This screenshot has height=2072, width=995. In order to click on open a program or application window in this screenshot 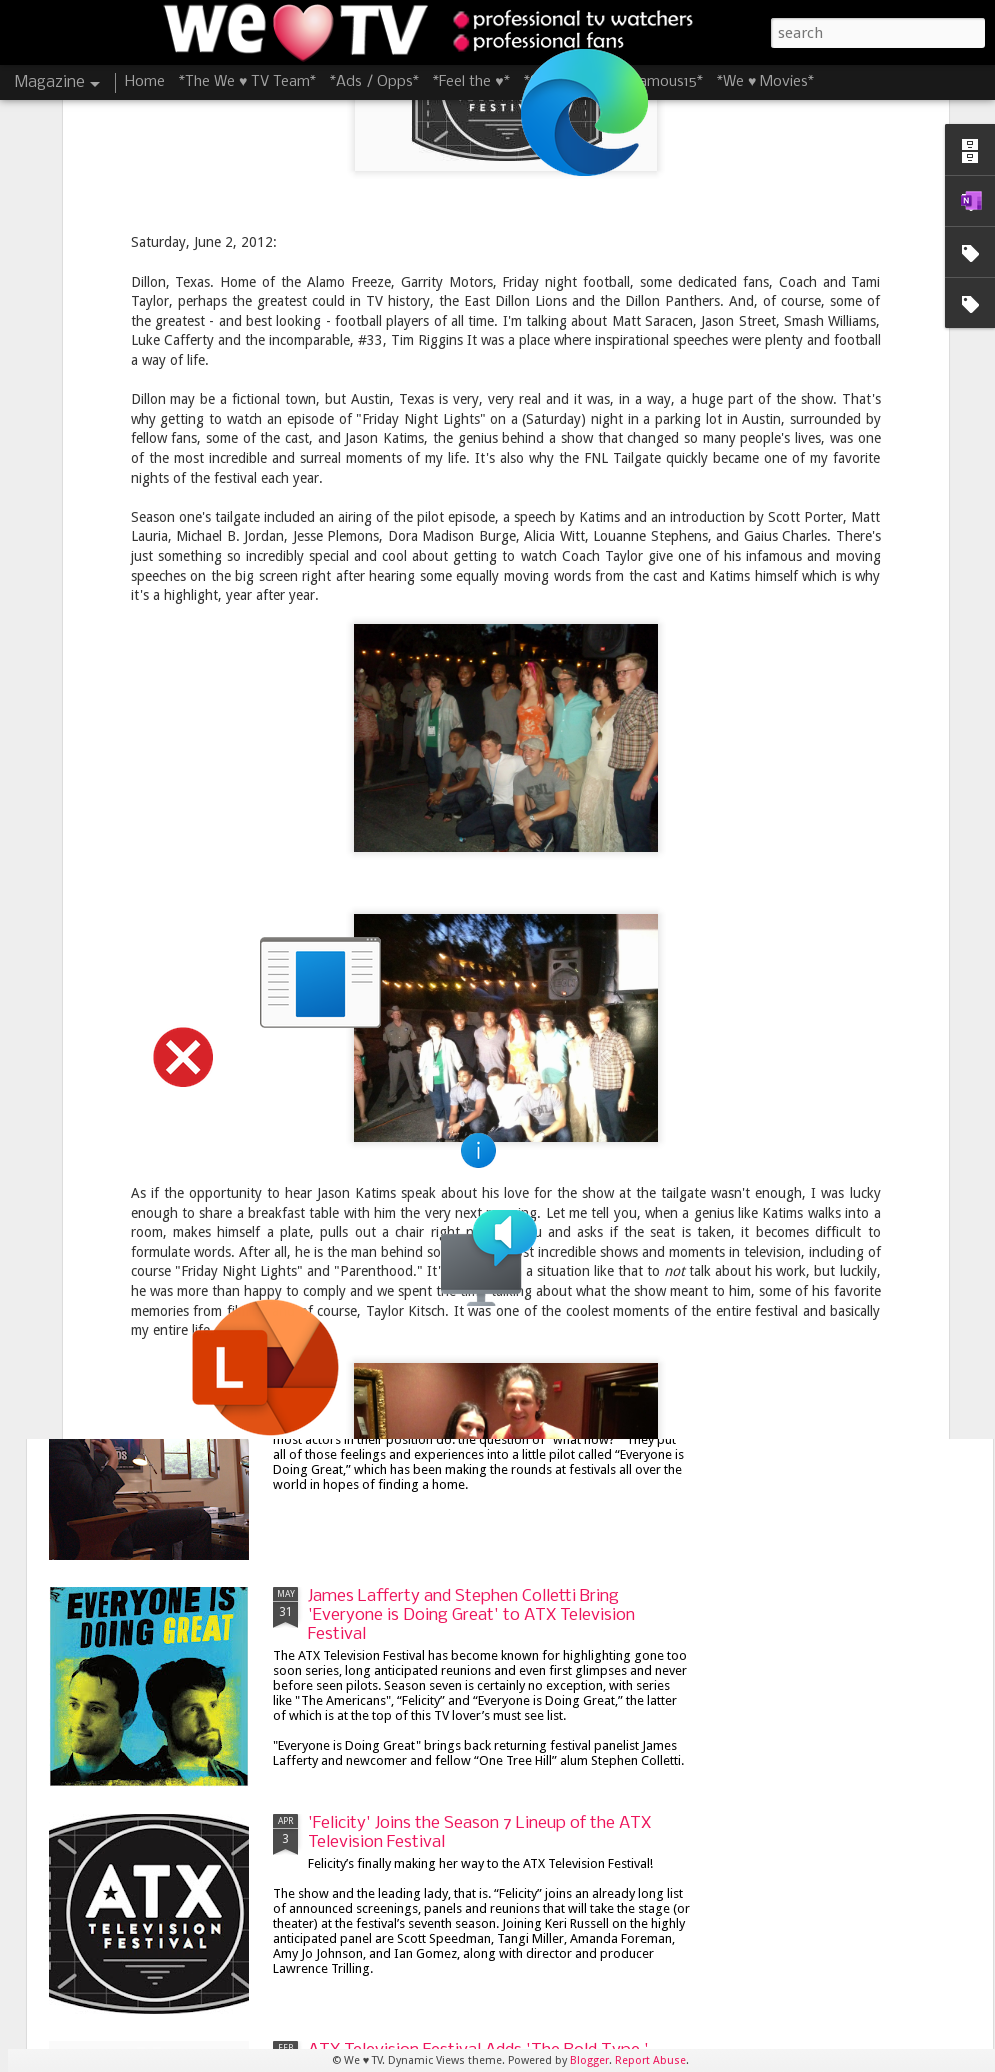, I will do `click(320, 982)`.